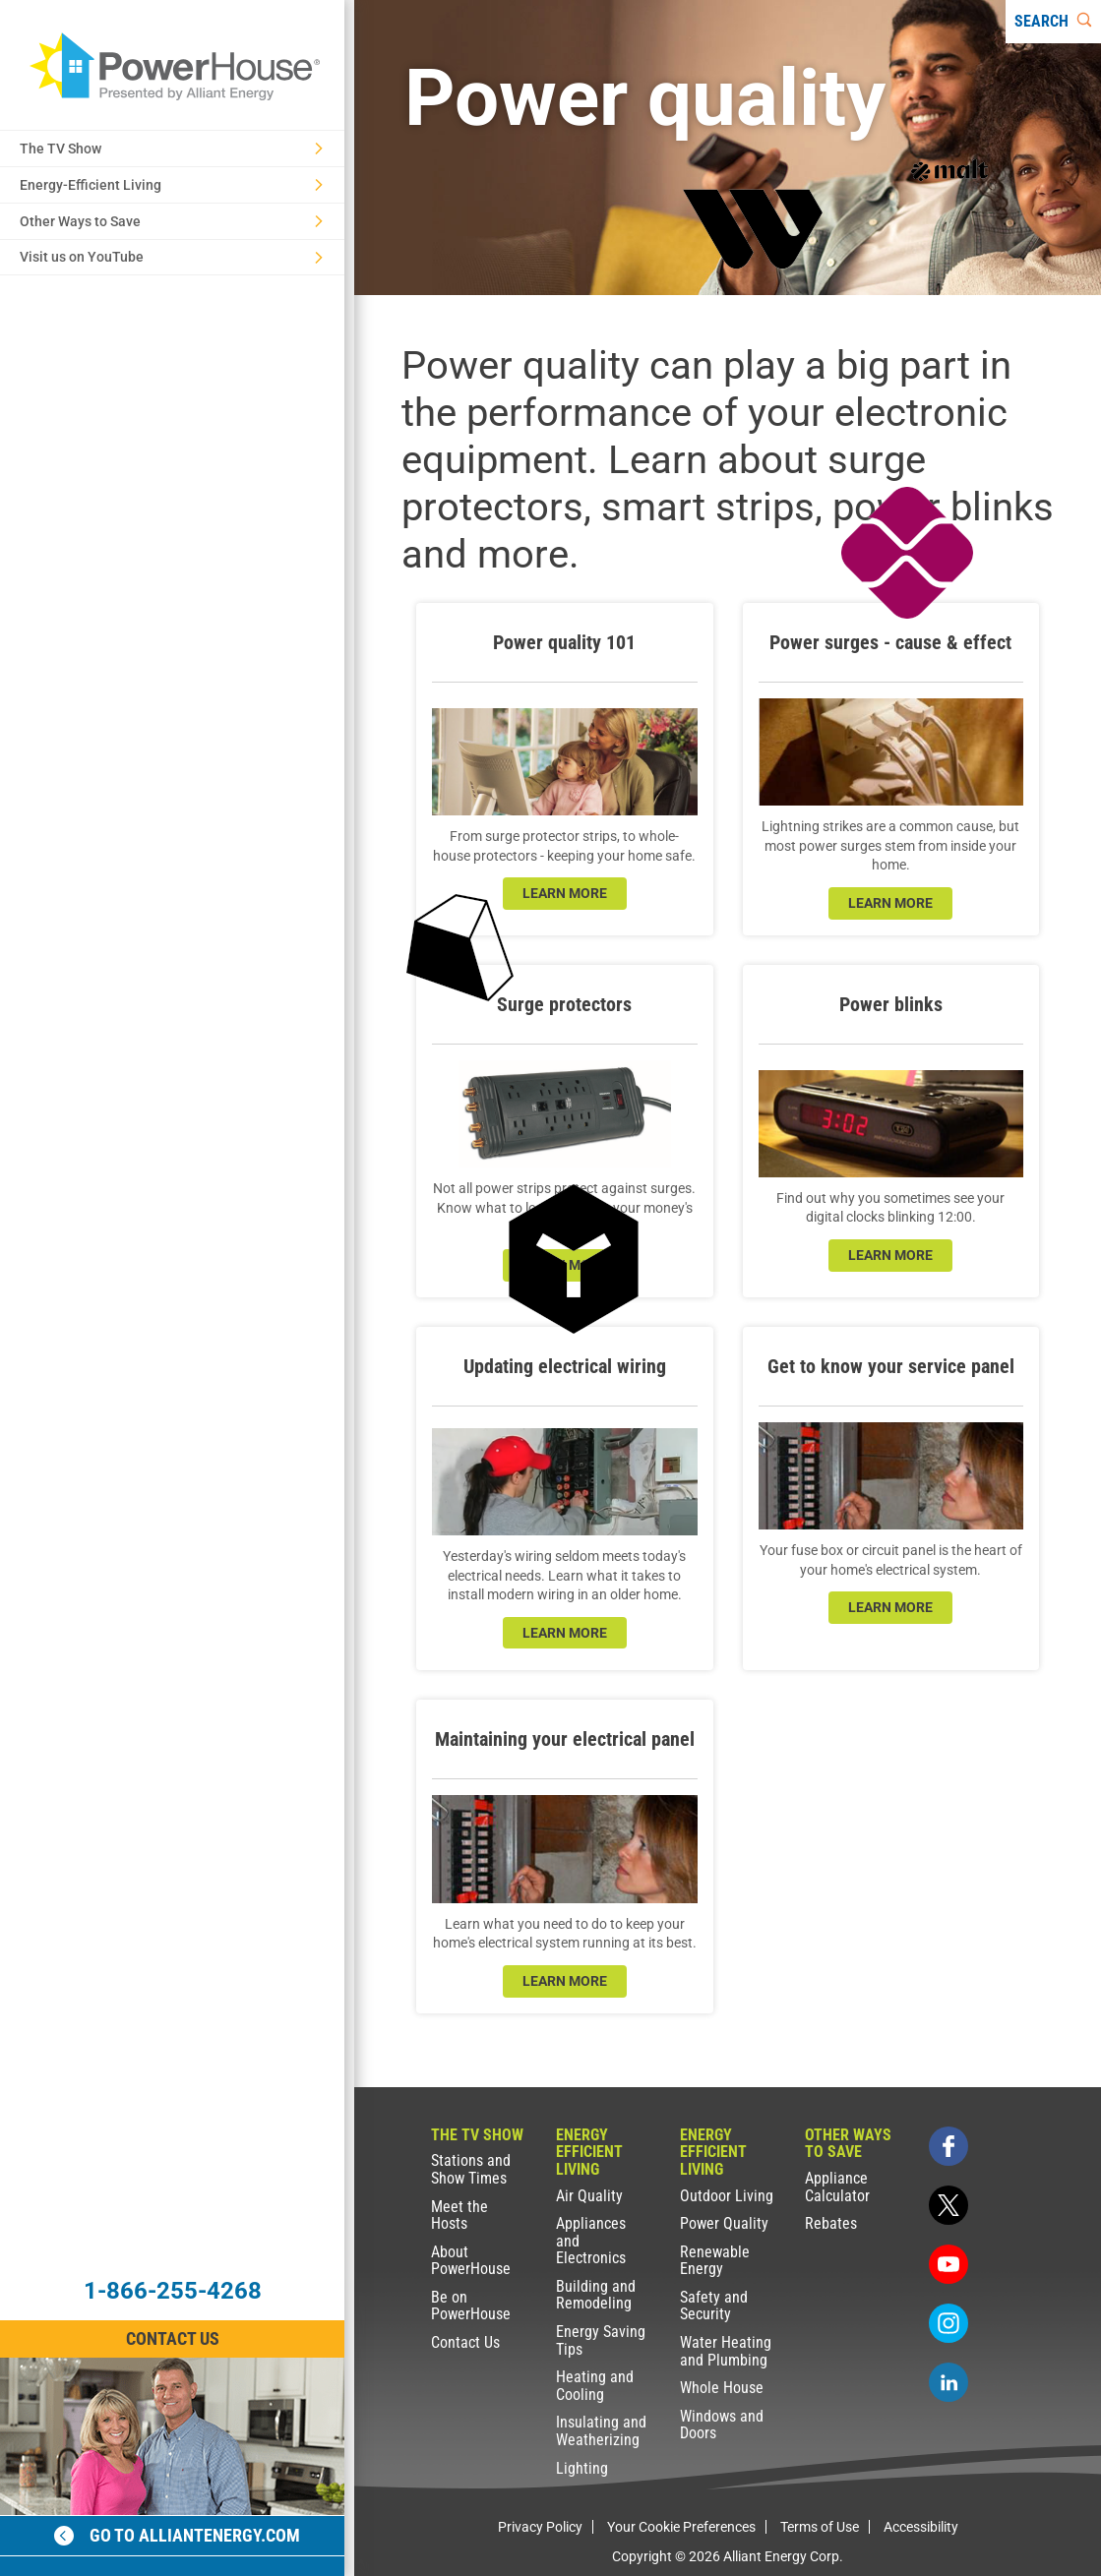 The image size is (1101, 2576). I want to click on gurobi optimization software logo, so click(459, 947).